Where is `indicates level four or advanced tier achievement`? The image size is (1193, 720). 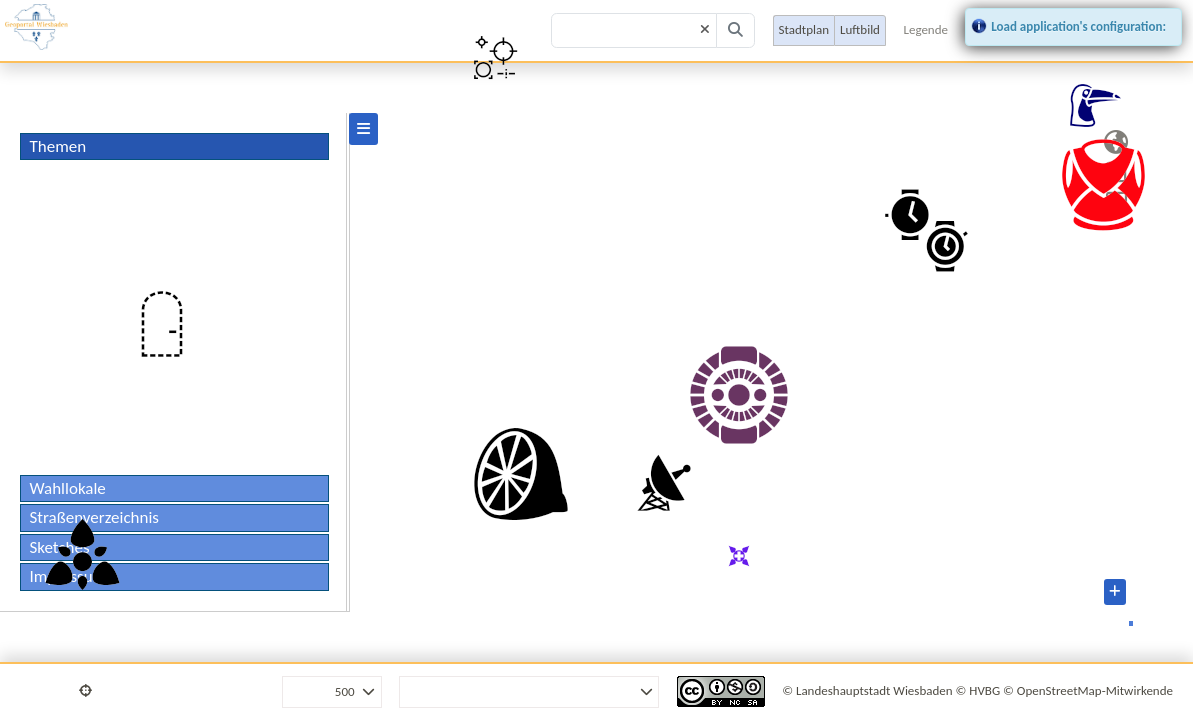 indicates level four or advanced tier achievement is located at coordinates (739, 556).